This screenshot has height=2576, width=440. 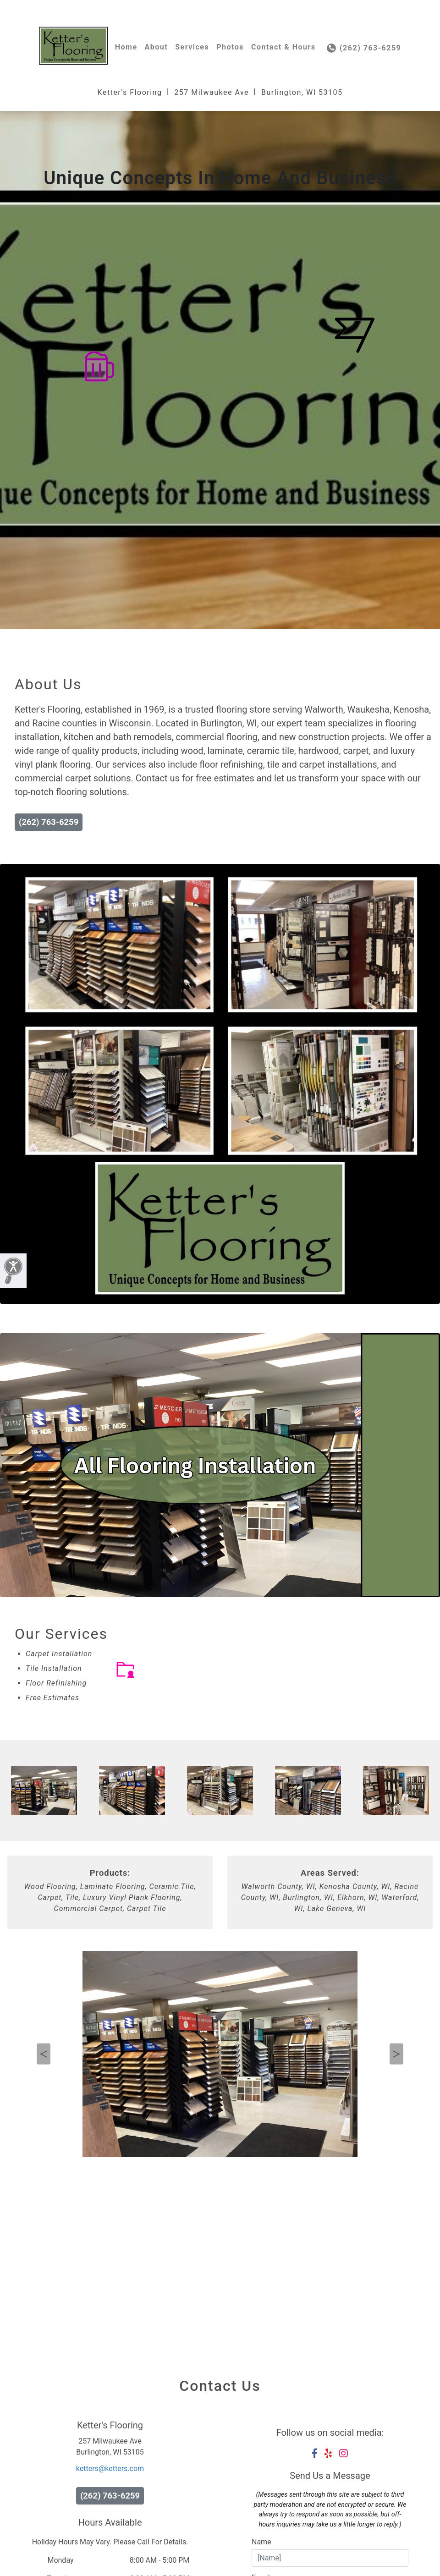 I want to click on access user-specific files and documents, so click(x=125, y=1669).